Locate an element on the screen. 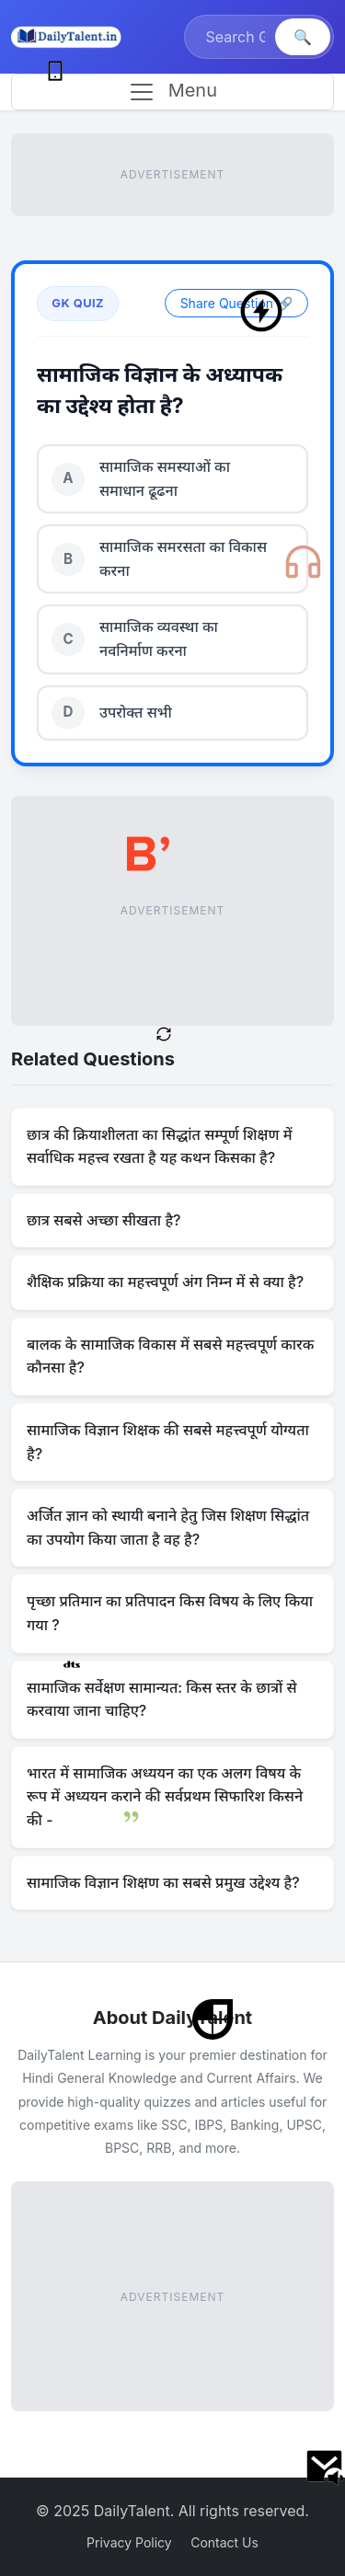 The image size is (345, 2576). access audio or music settings is located at coordinates (303, 562).